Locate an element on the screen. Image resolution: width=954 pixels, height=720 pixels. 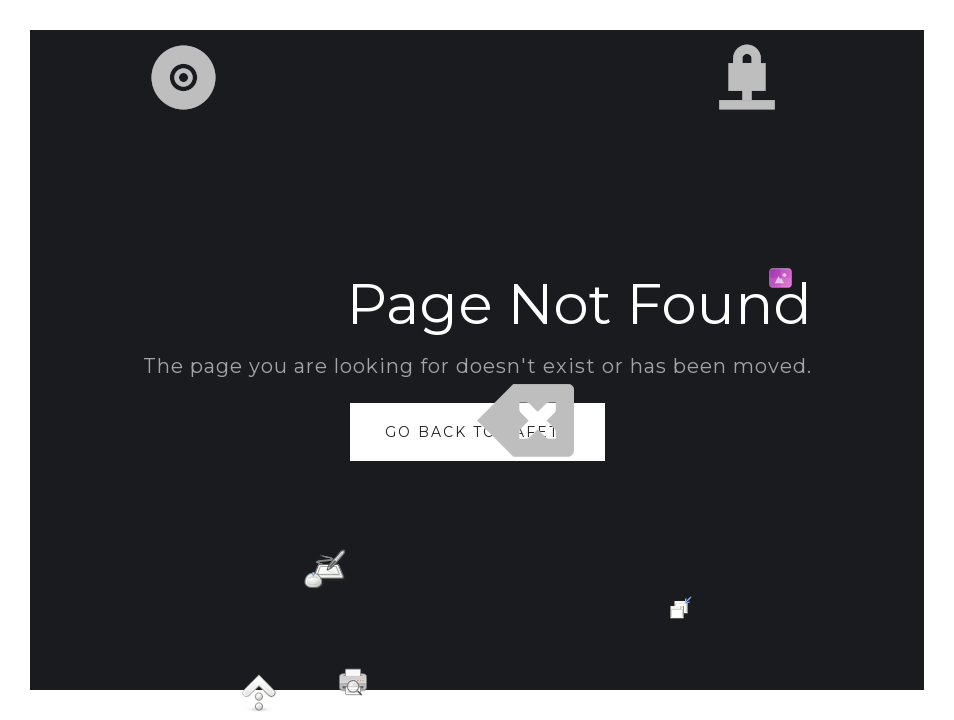
preview document before printing is located at coordinates (353, 682).